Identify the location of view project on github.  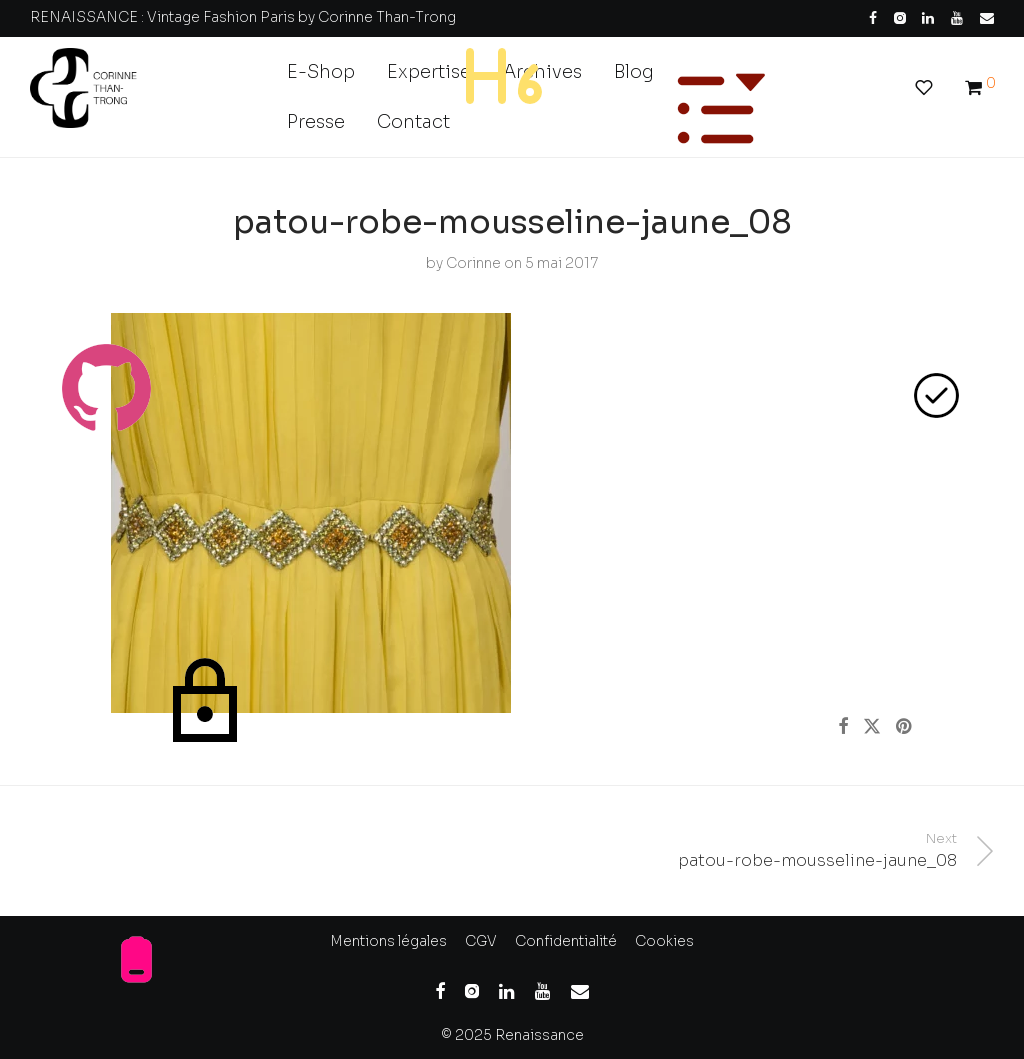
(106, 388).